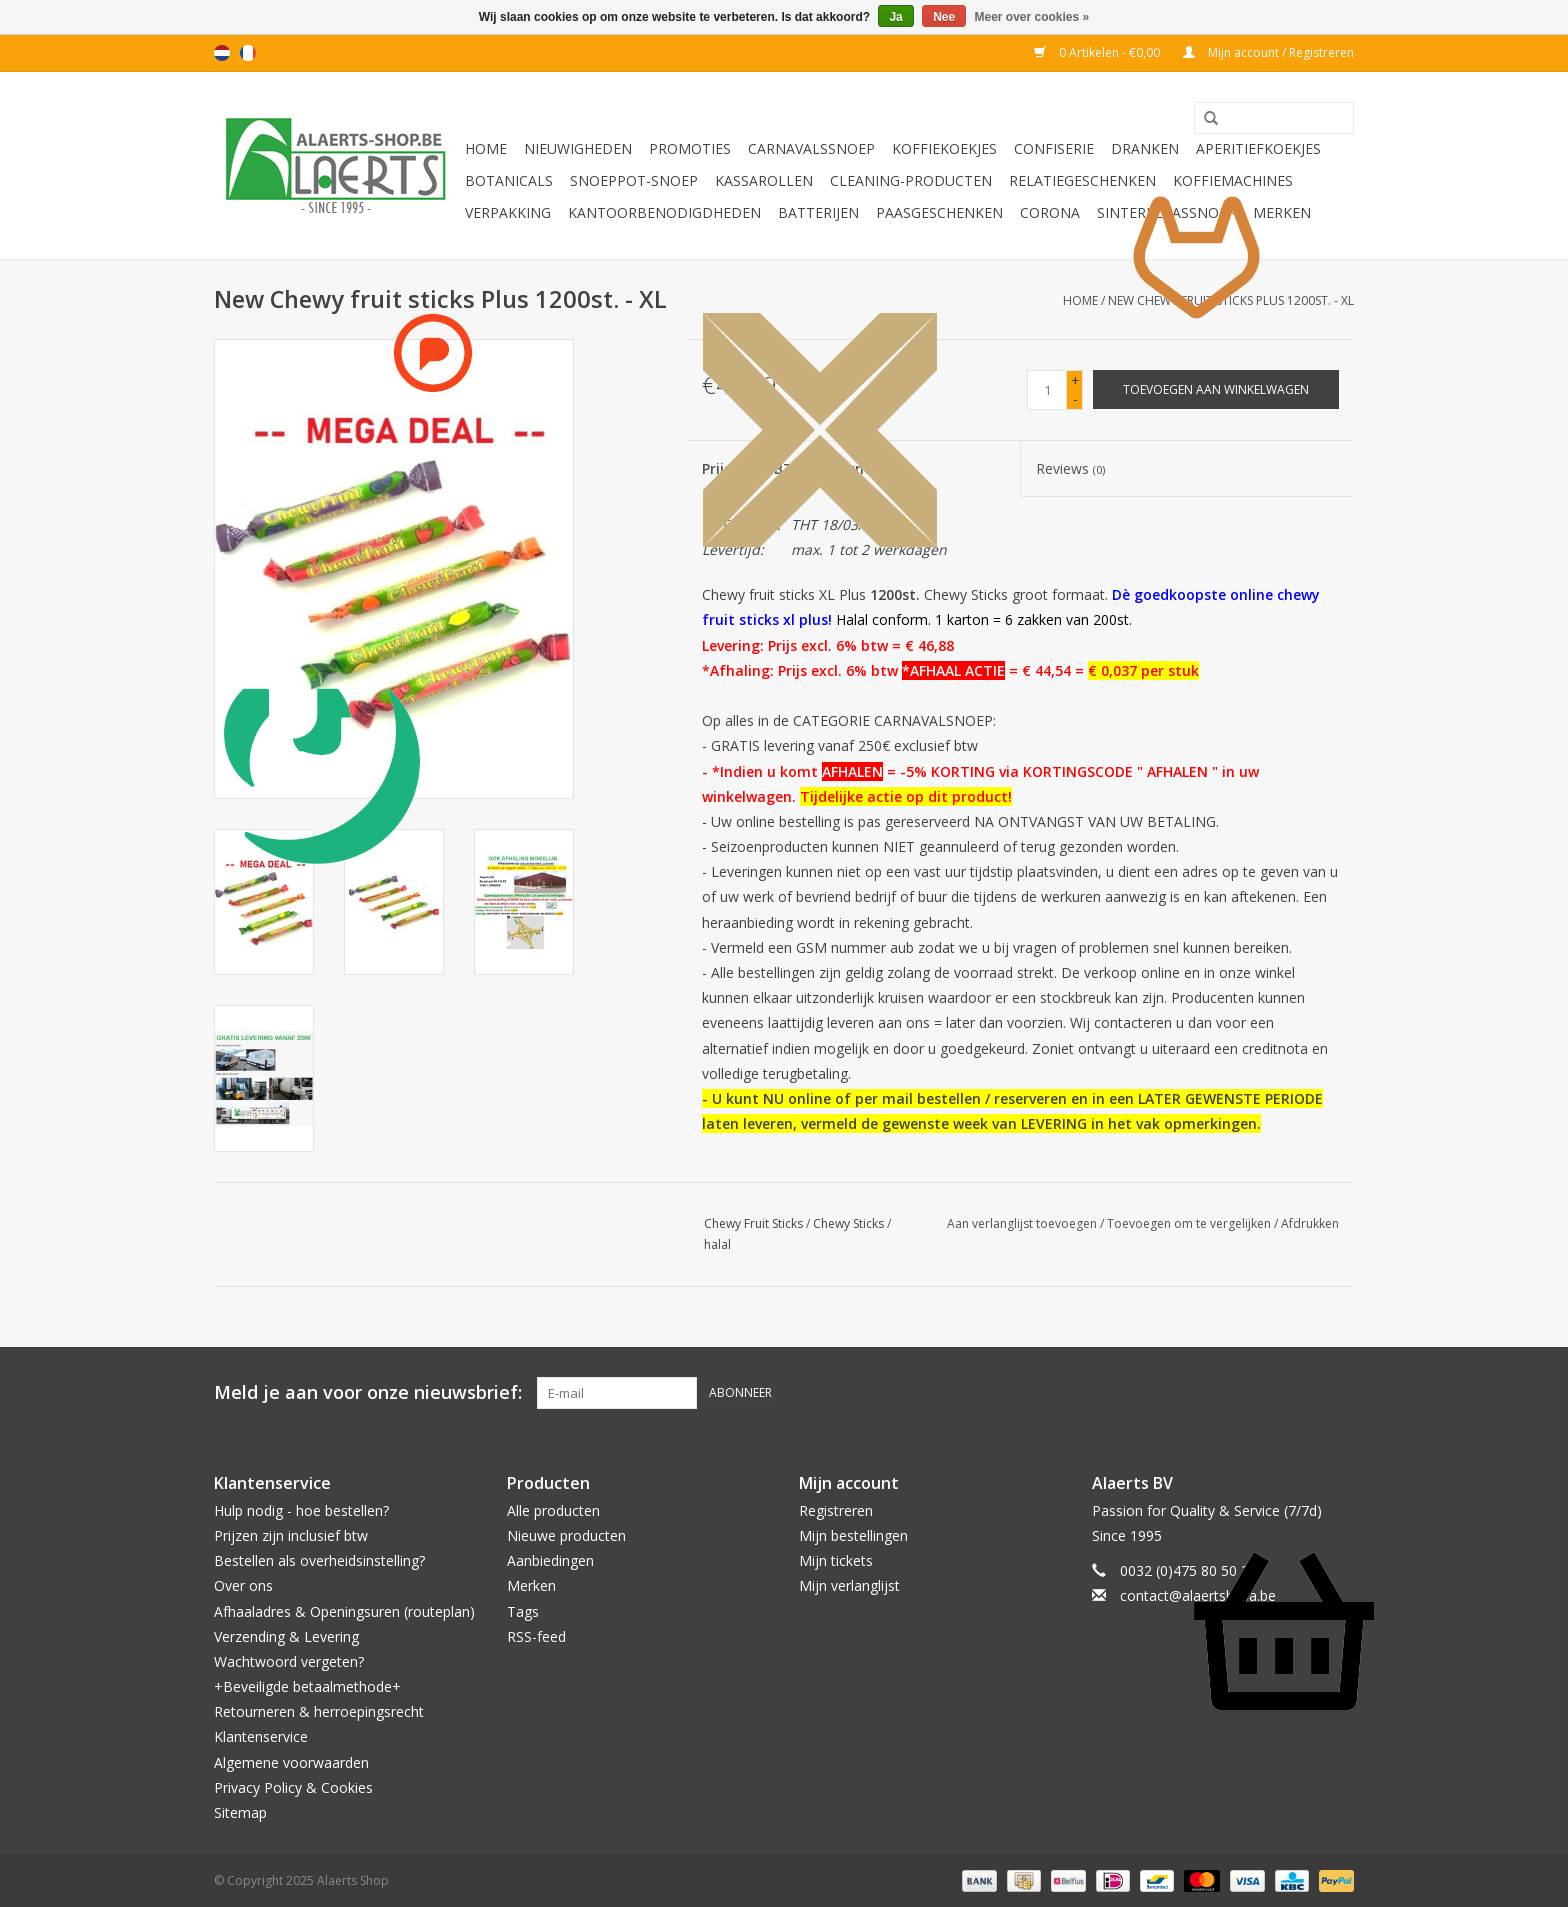 The height and width of the screenshot is (1907, 1568). What do you see at coordinates (820, 430) in the screenshot?
I see `visx data visualization library logo` at bounding box center [820, 430].